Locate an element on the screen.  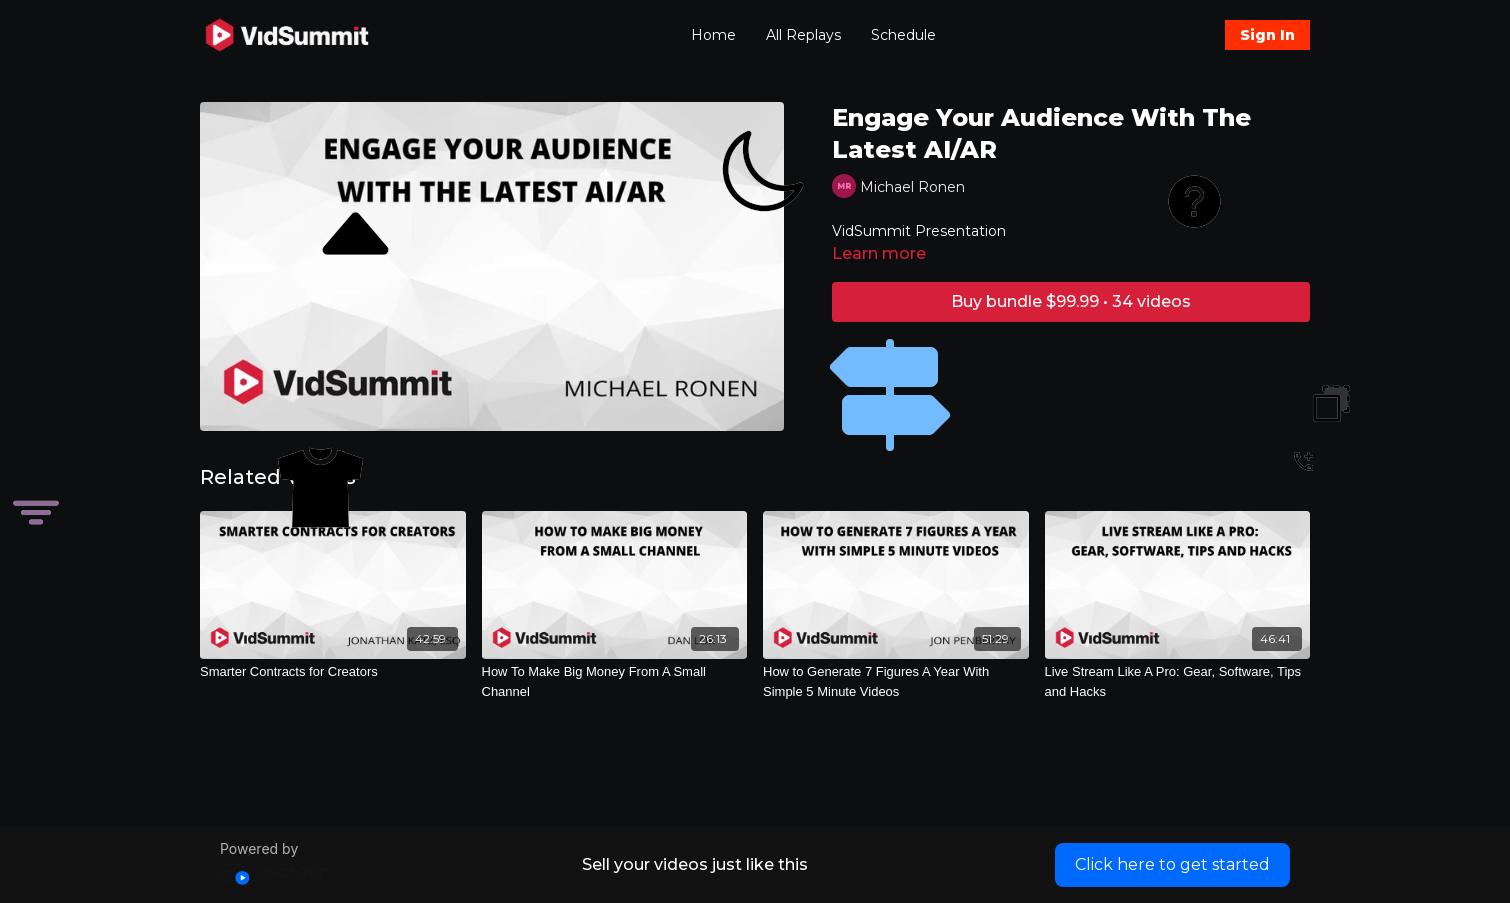
add a new contact to your phone is located at coordinates (1303, 461).